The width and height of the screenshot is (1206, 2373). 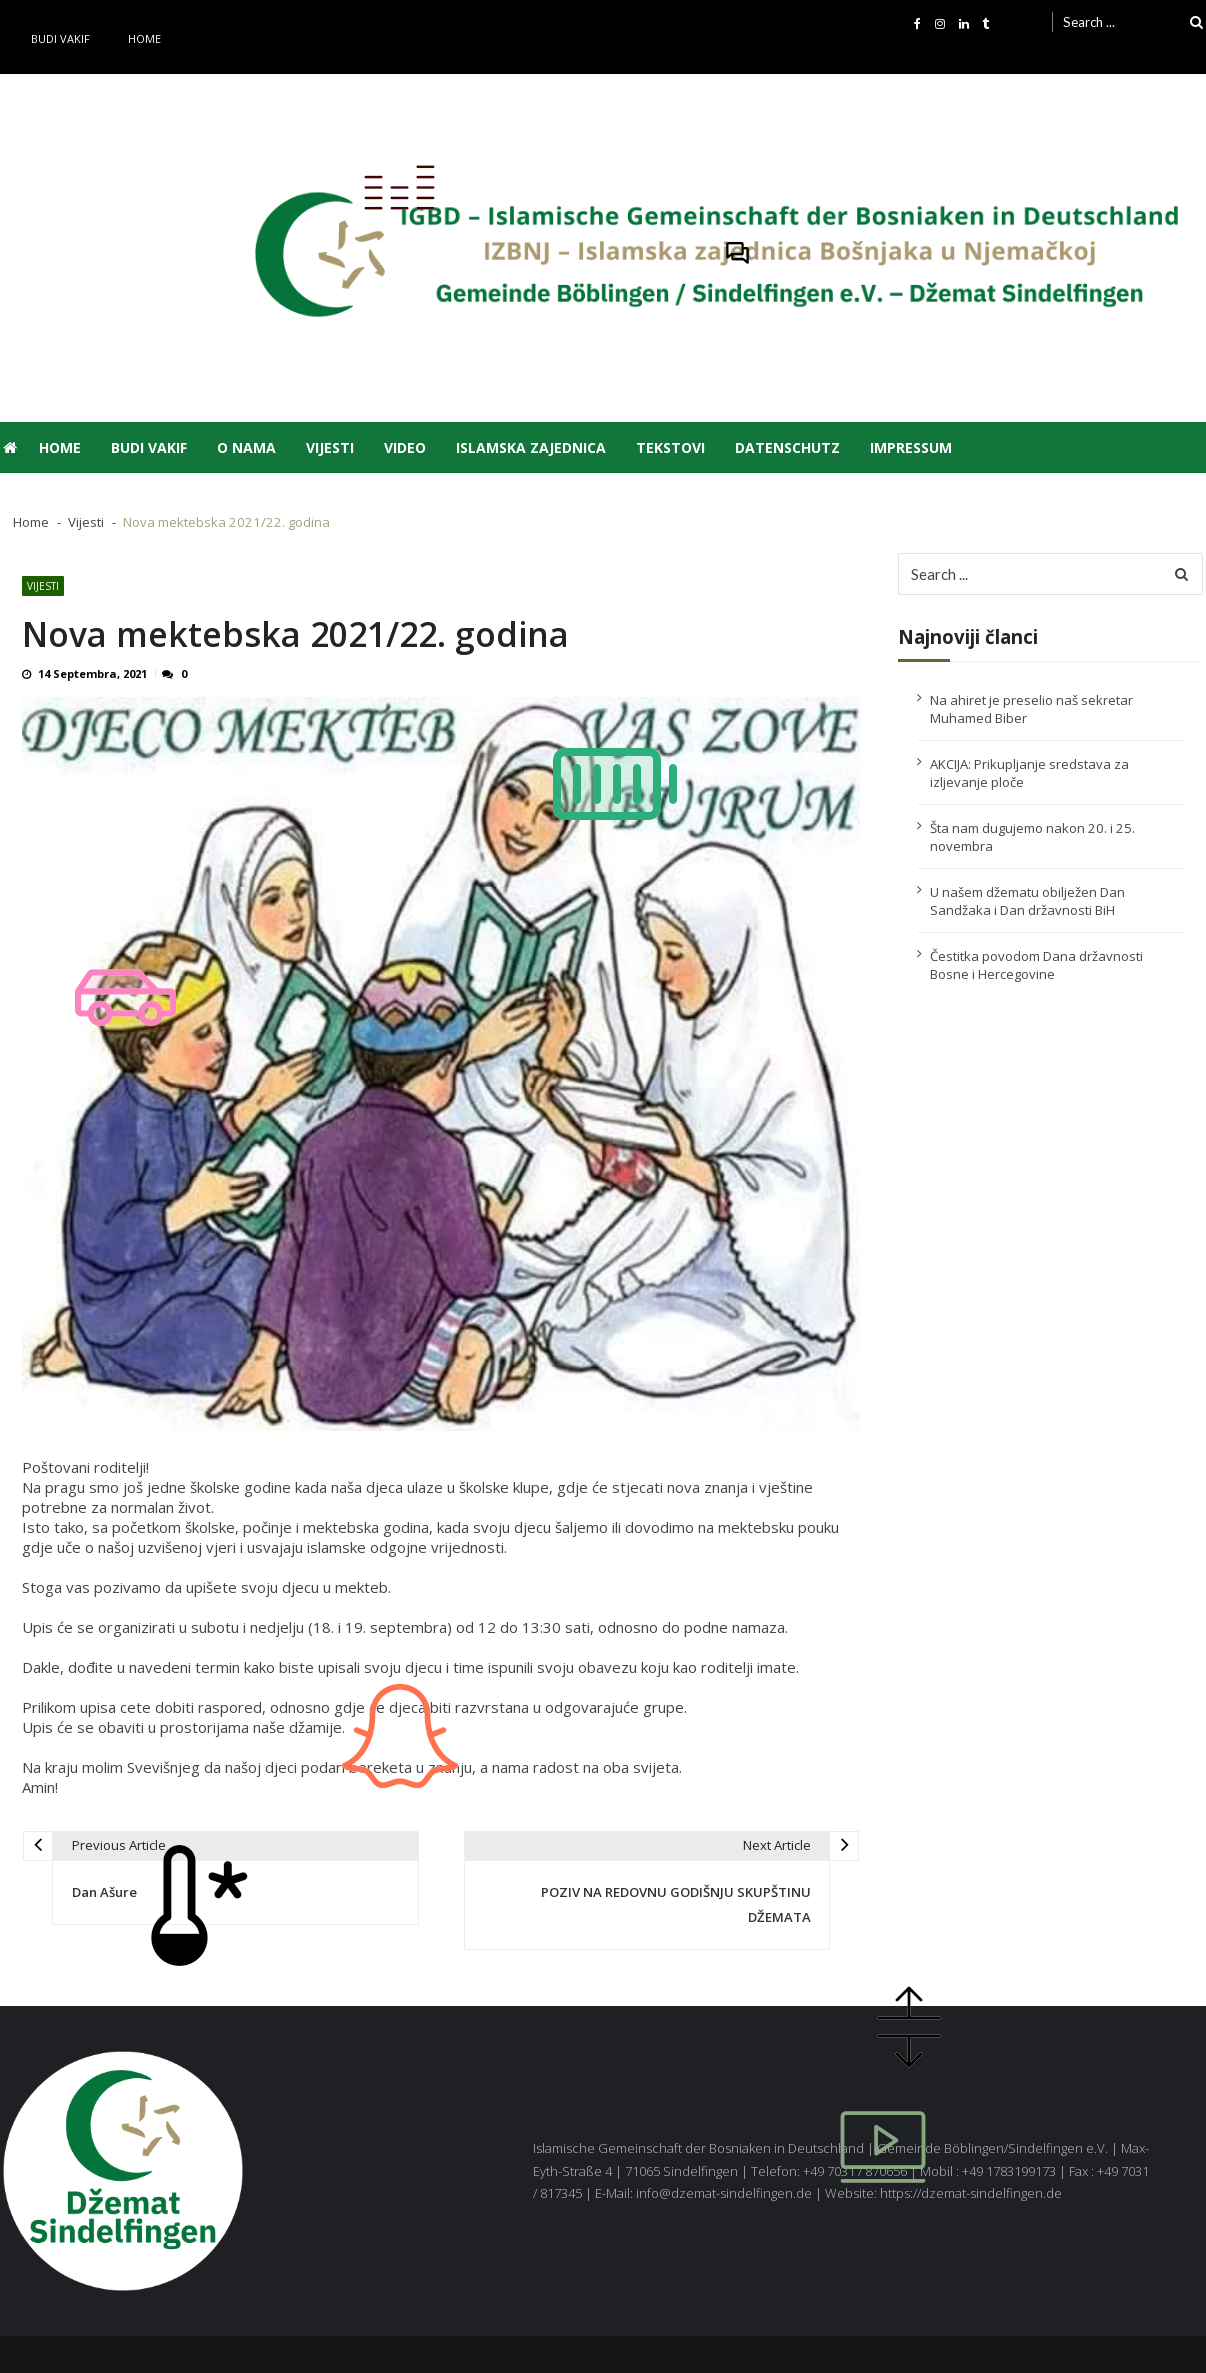 What do you see at coordinates (399, 187) in the screenshot?
I see `adjust audio equalizer settings` at bounding box center [399, 187].